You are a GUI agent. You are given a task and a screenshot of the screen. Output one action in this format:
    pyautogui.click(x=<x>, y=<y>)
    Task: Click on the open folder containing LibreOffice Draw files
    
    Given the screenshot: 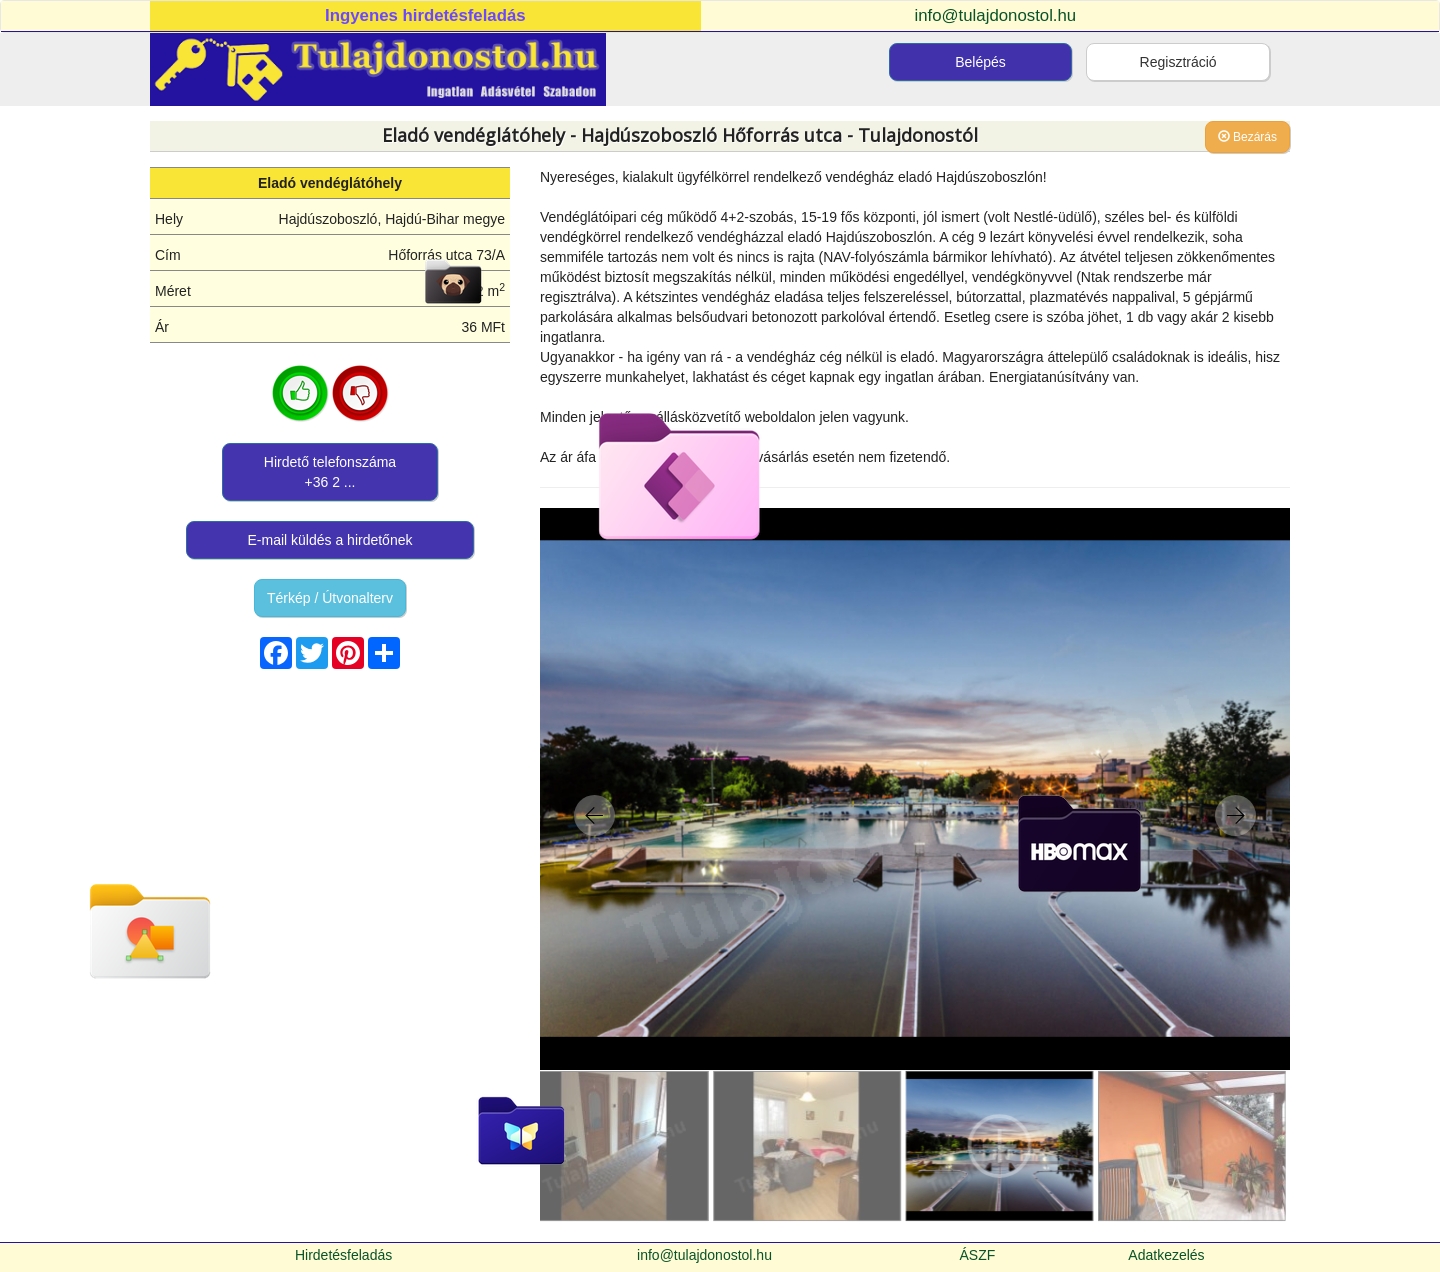 What is the action you would take?
    pyautogui.click(x=149, y=934)
    